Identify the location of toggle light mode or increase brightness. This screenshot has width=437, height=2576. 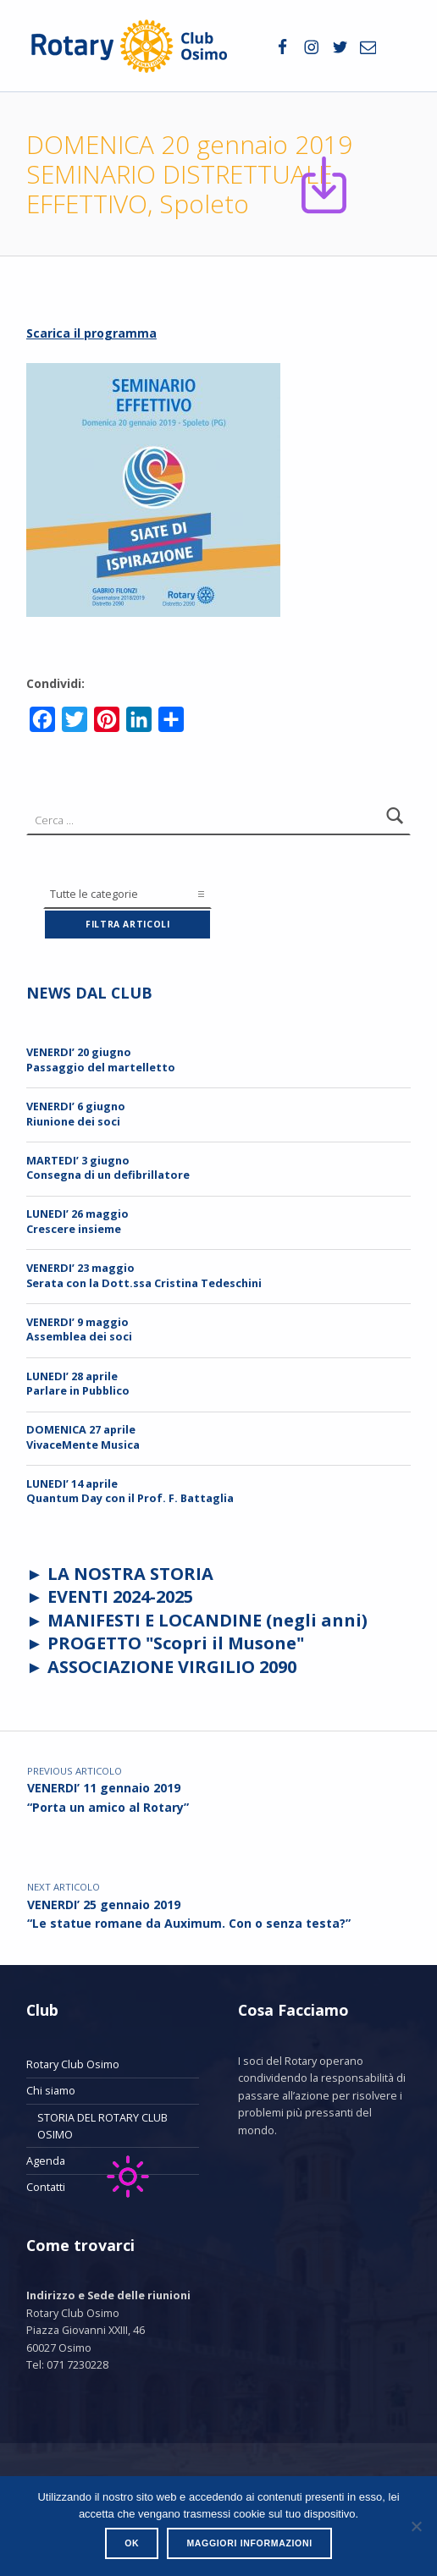
(128, 2177).